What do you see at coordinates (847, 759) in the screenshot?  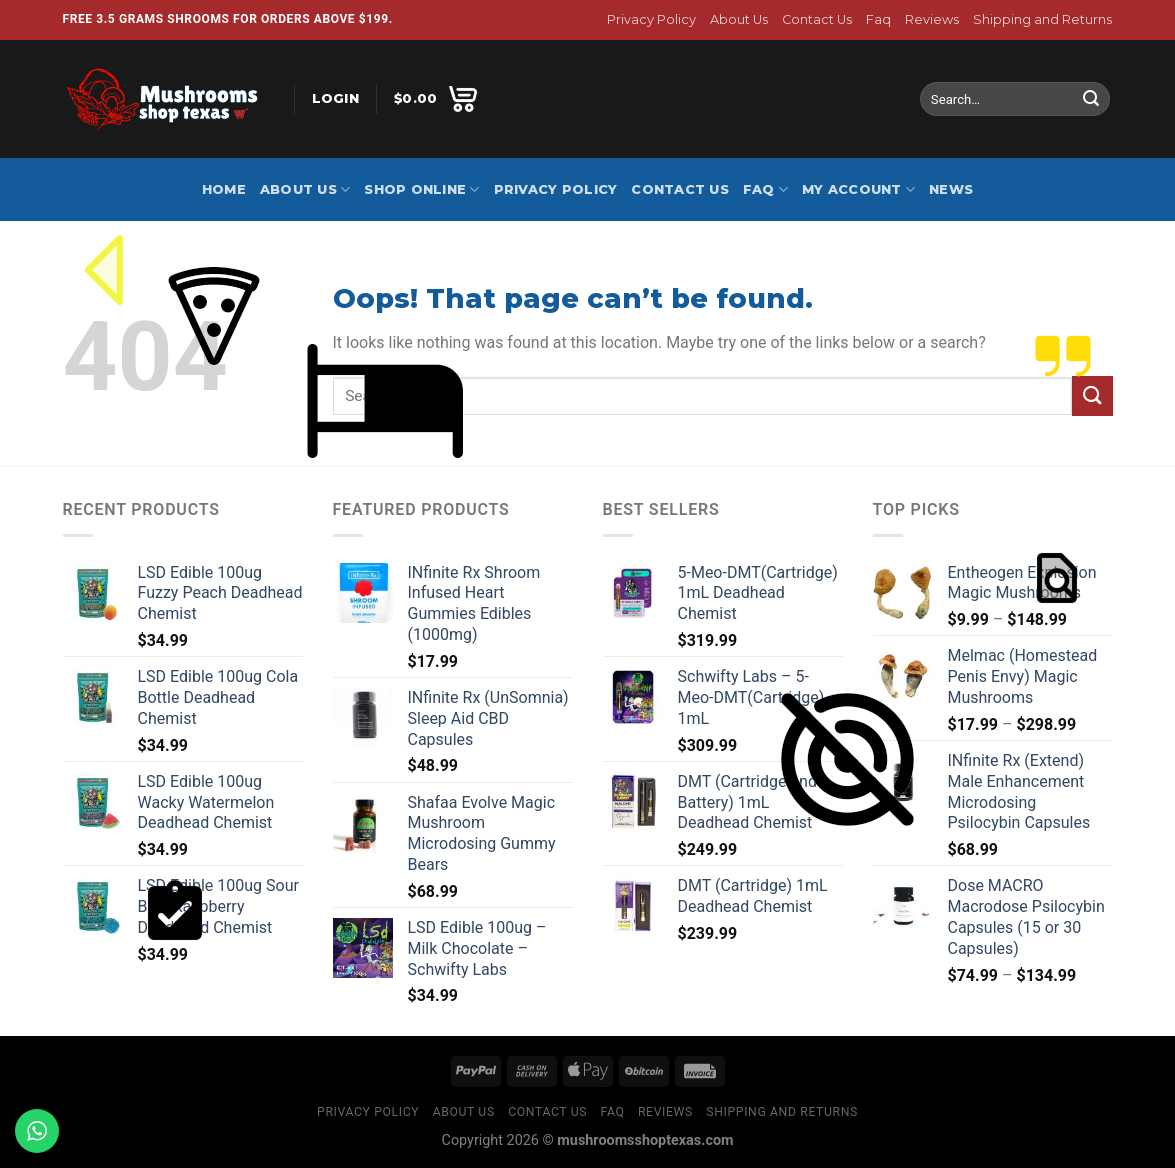 I see `disable targeting or tracking` at bounding box center [847, 759].